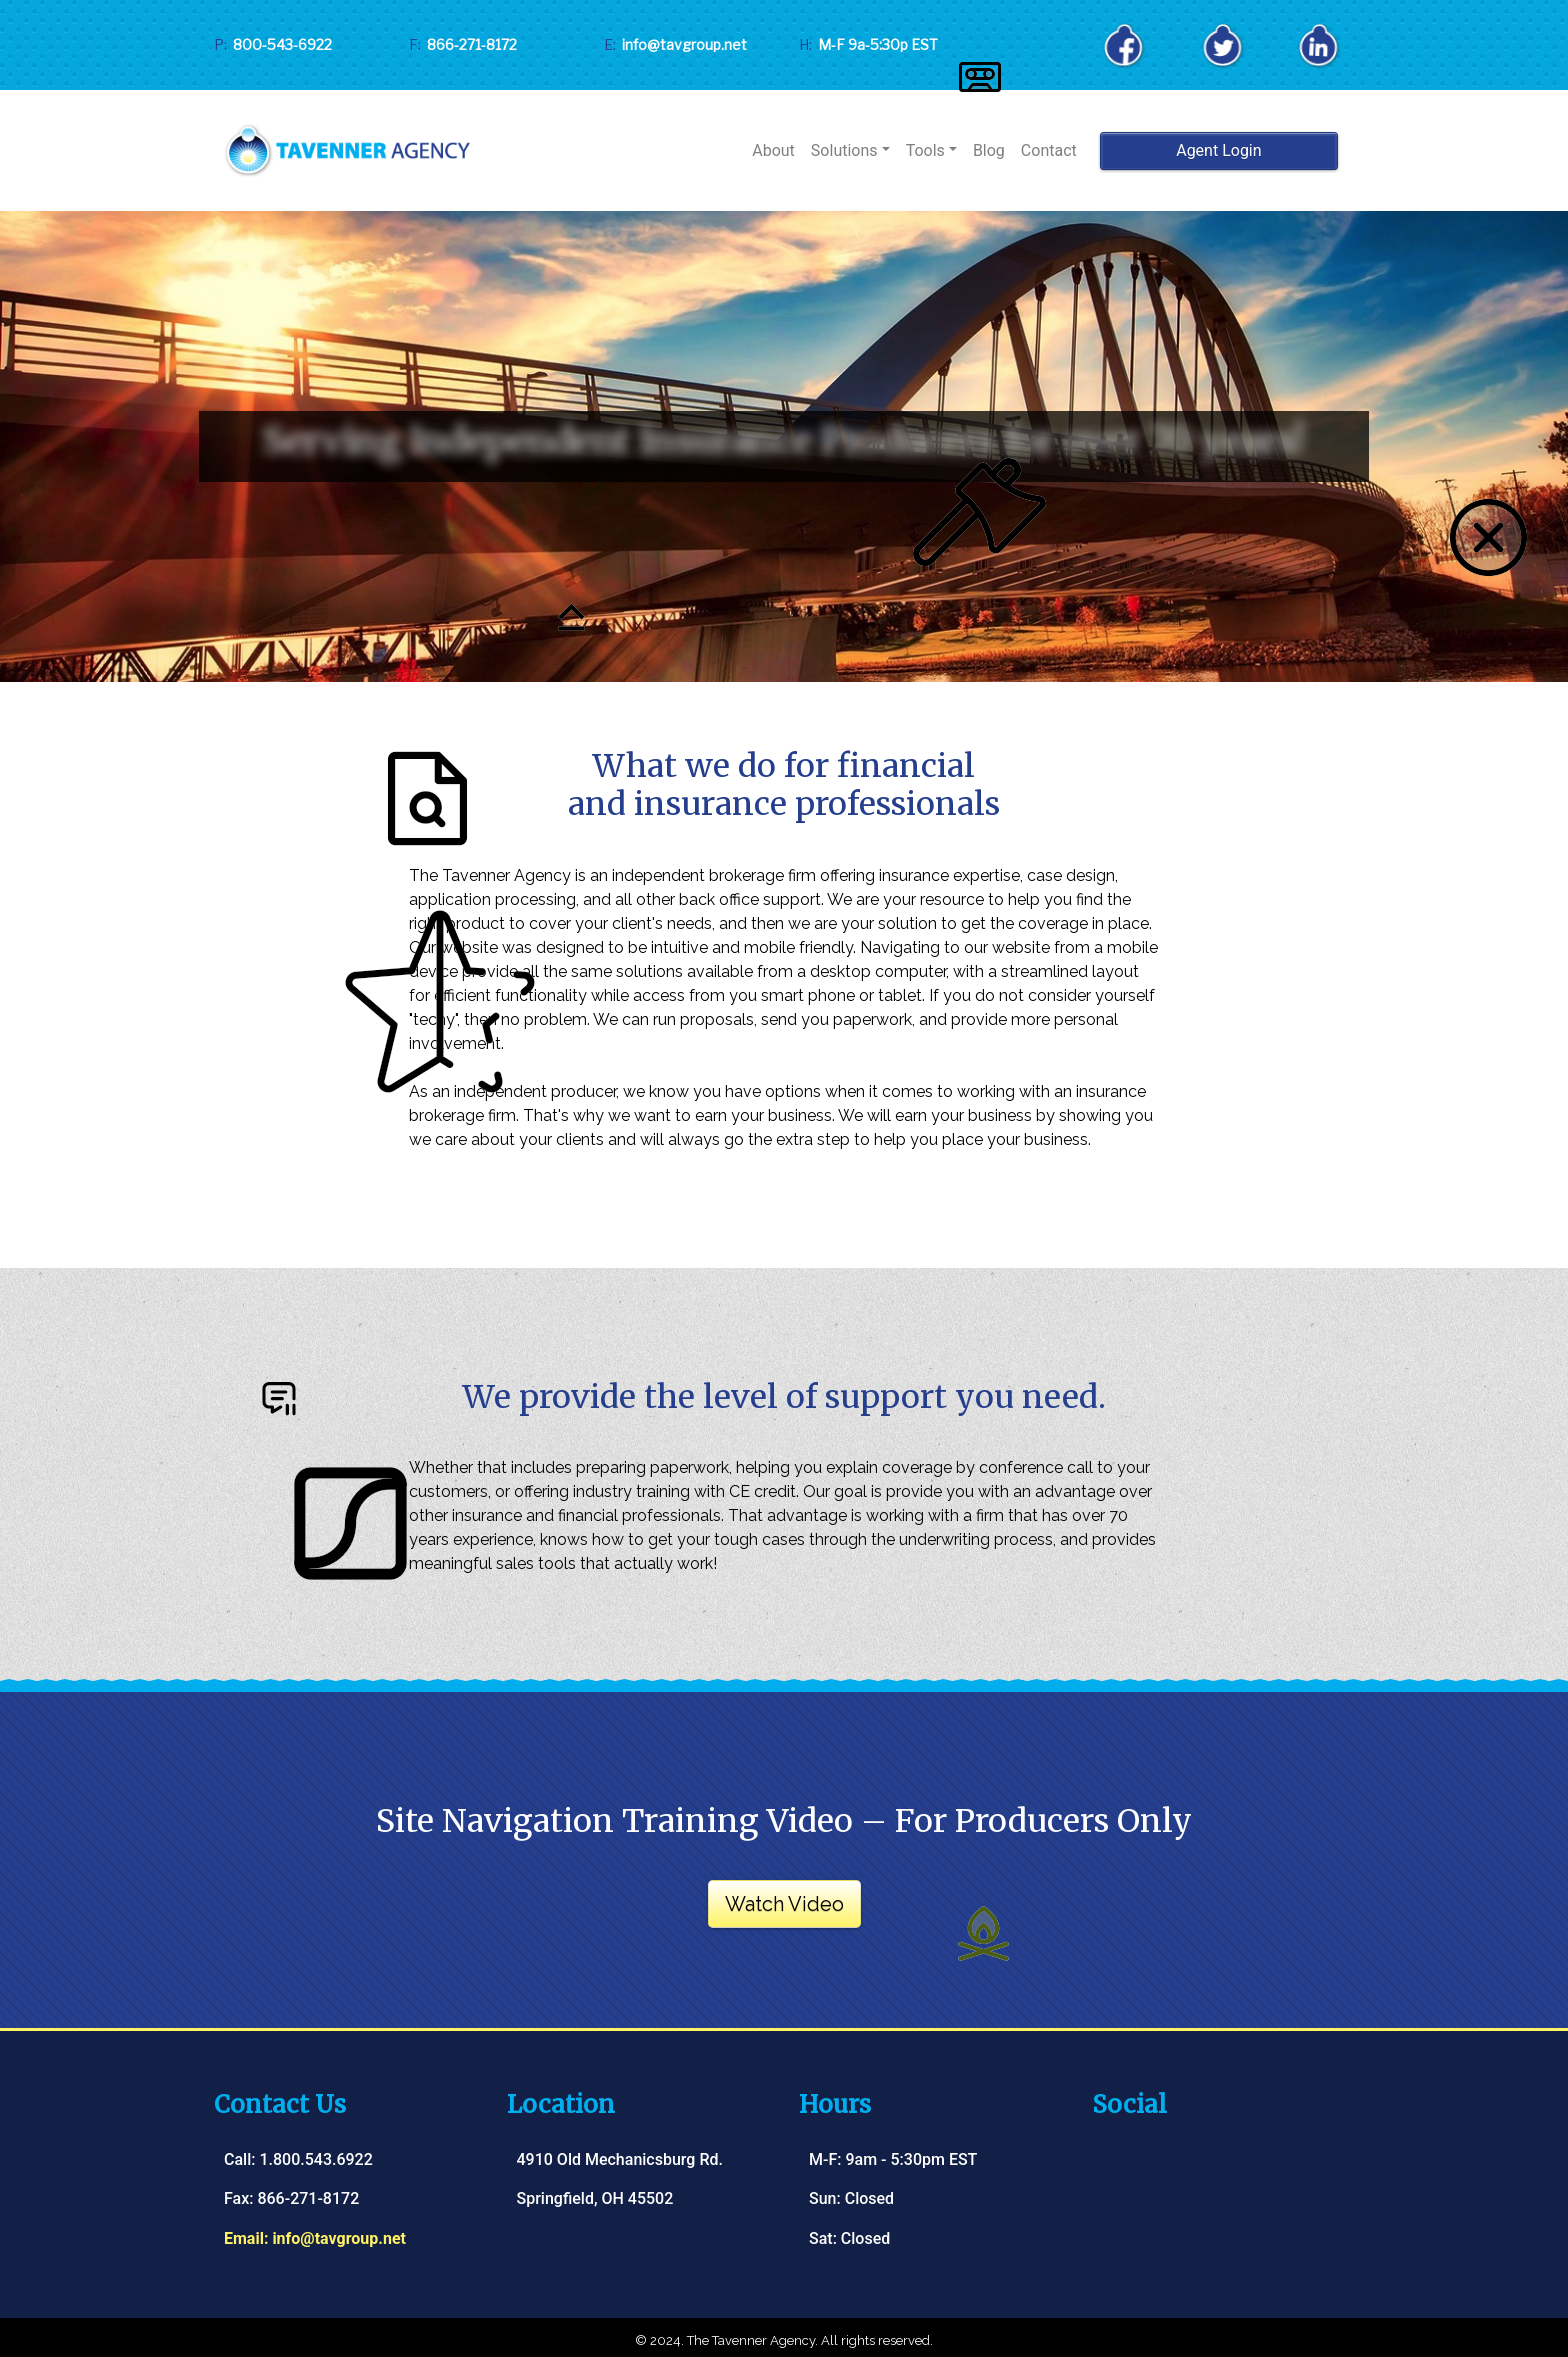 The image size is (1568, 2357). Describe the element at coordinates (571, 617) in the screenshot. I see `indicates caps lock is enabled on the keyboard` at that location.